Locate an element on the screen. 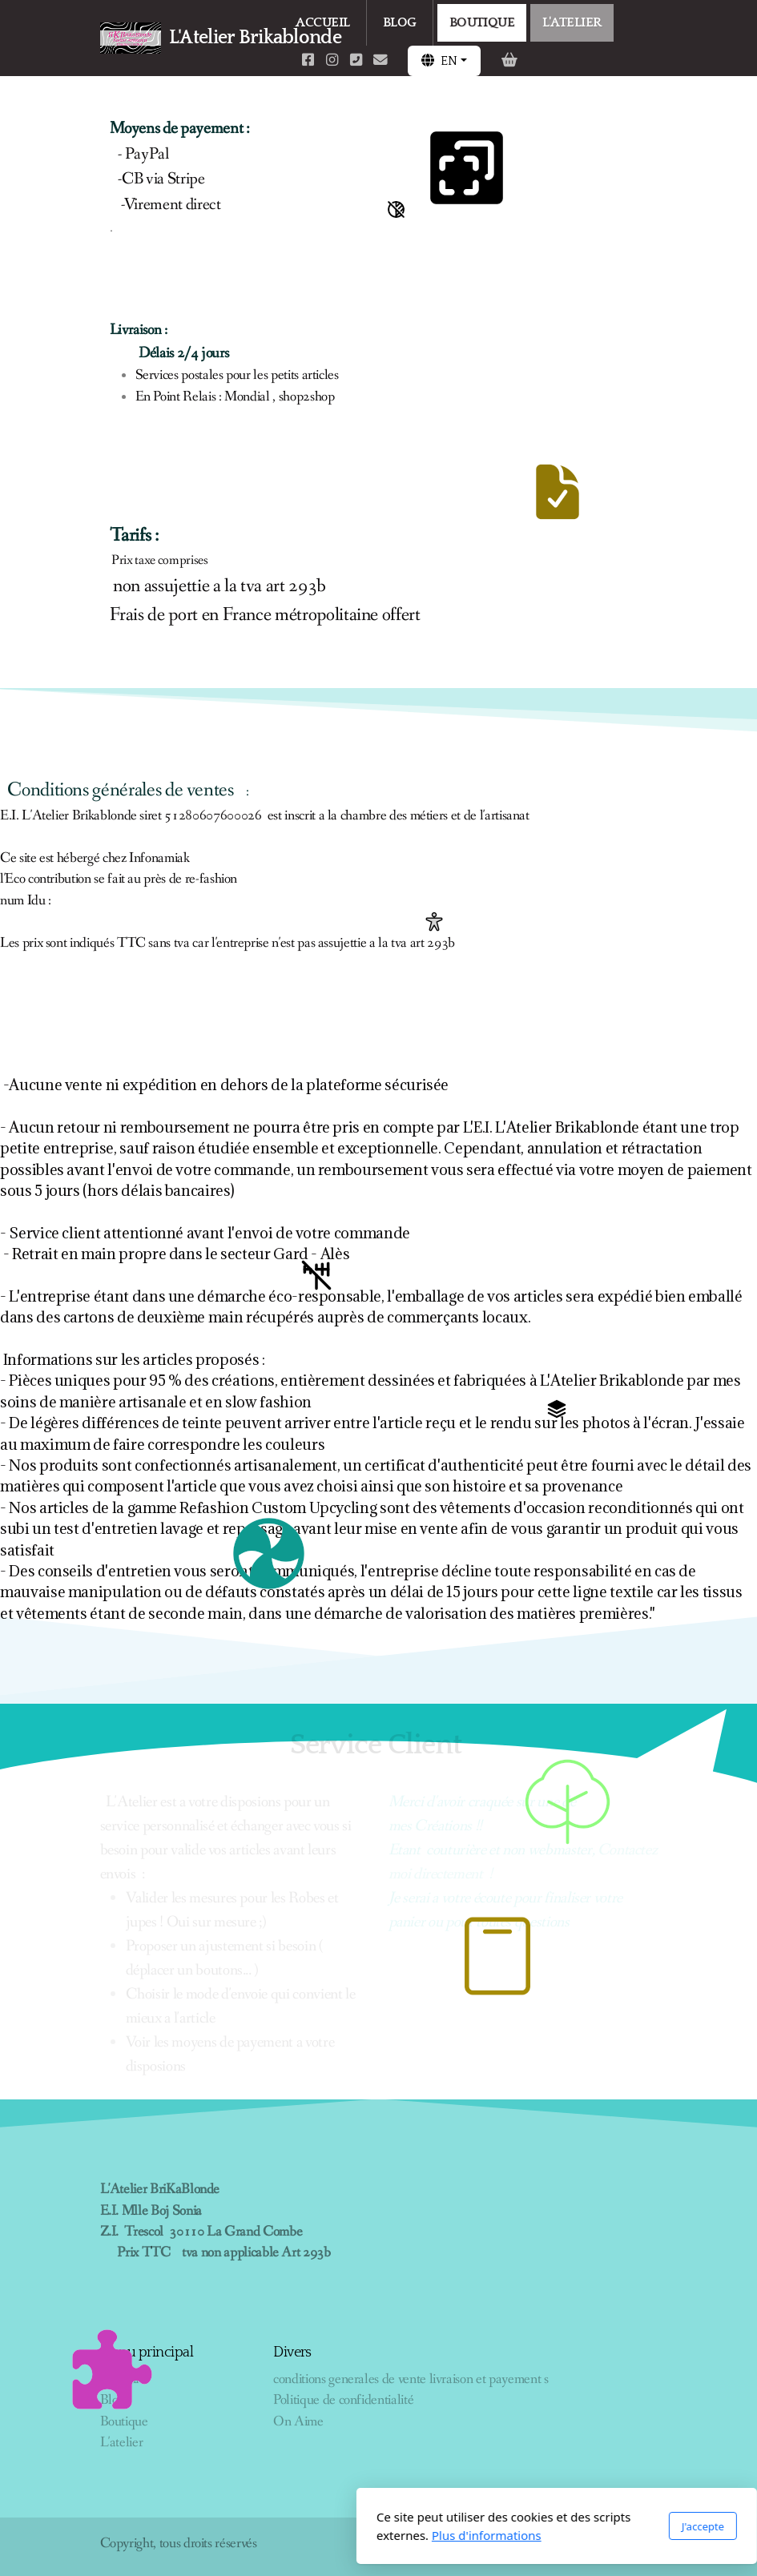  indicates no signal or connection unavailable is located at coordinates (316, 1275).